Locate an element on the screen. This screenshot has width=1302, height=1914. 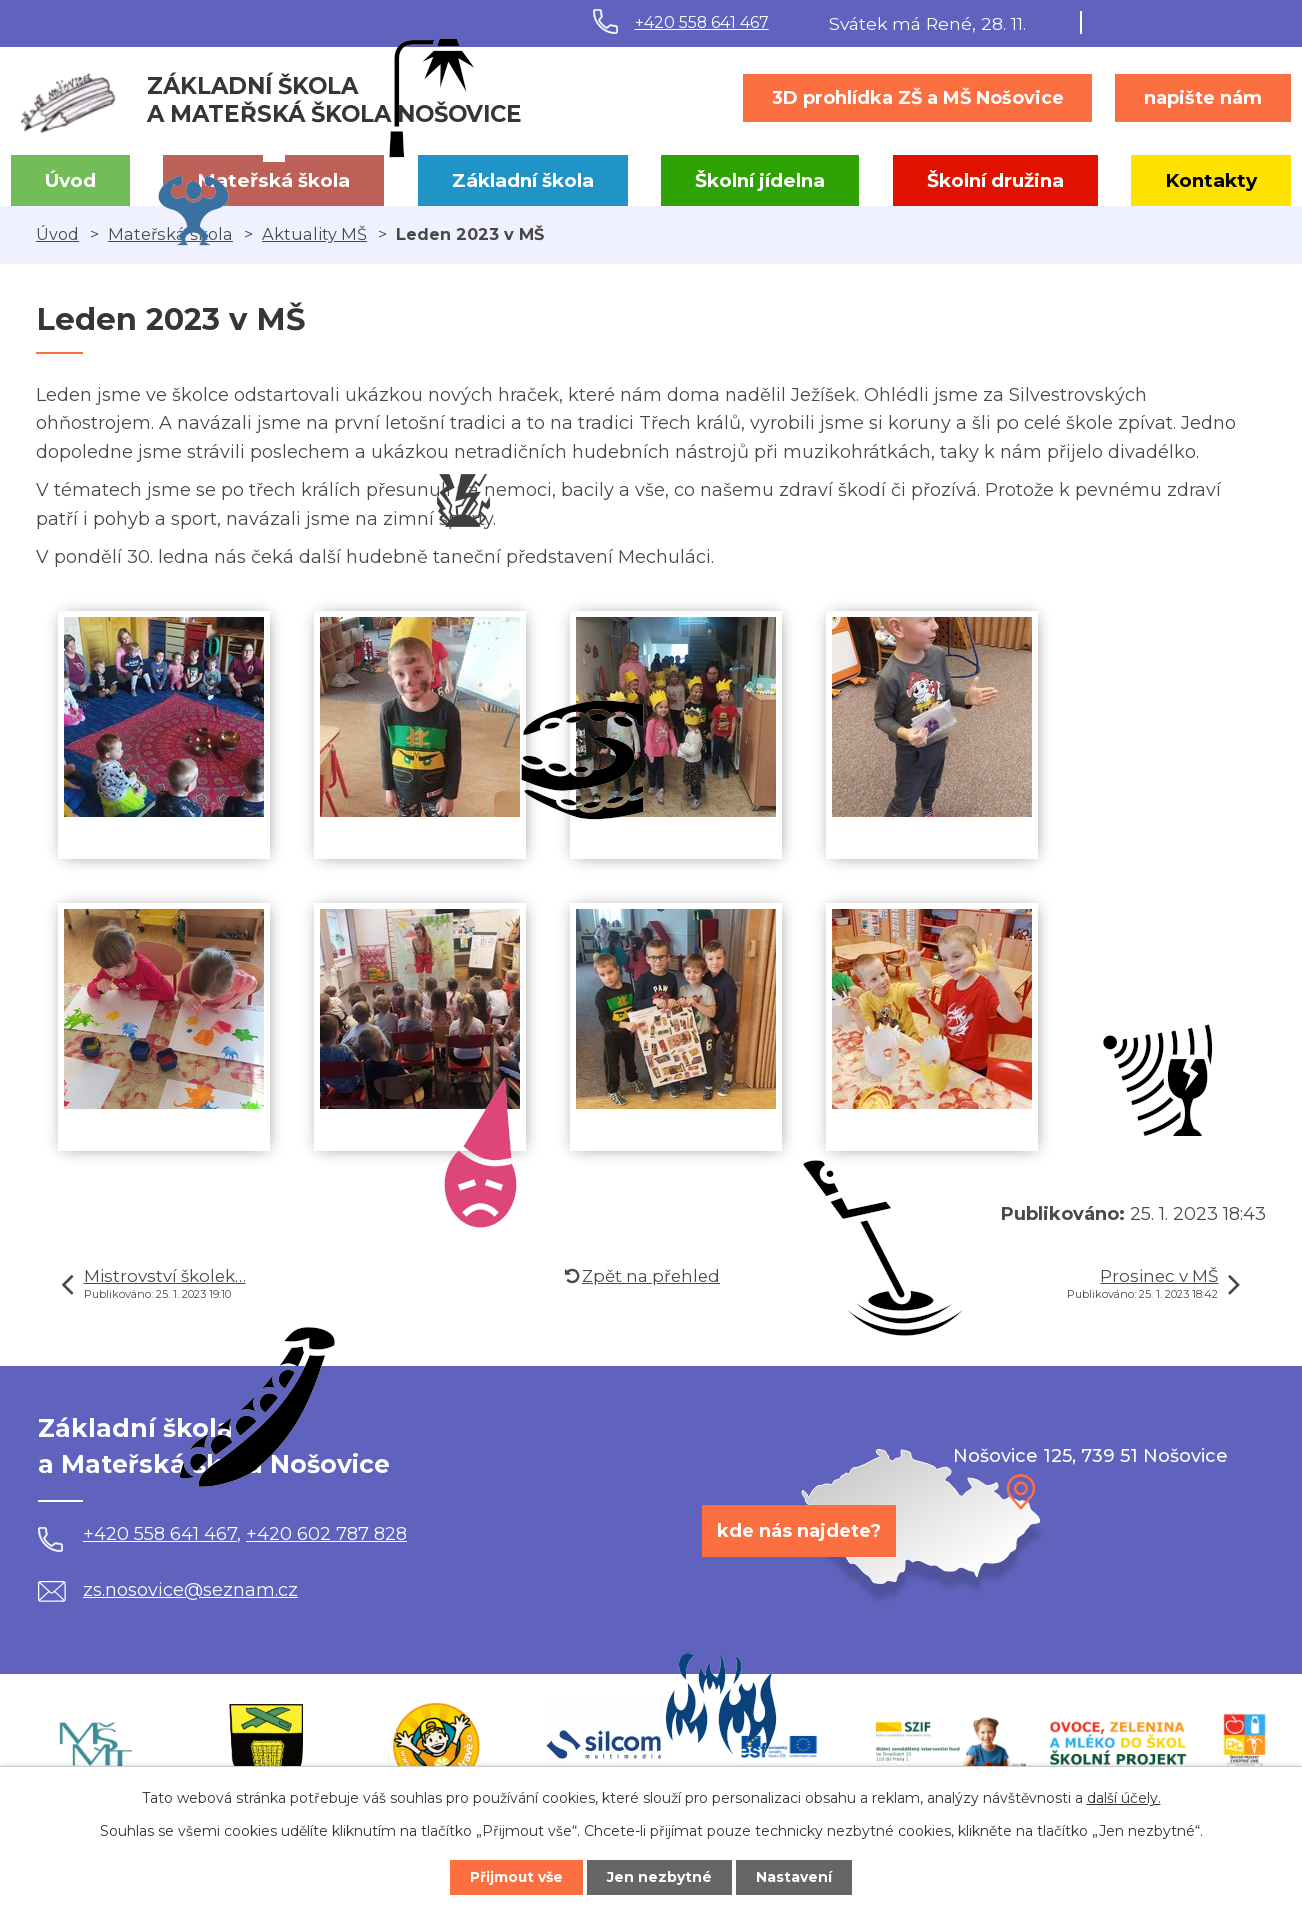
indicates active wildfire alerts in your area is located at coordinates (720, 1708).